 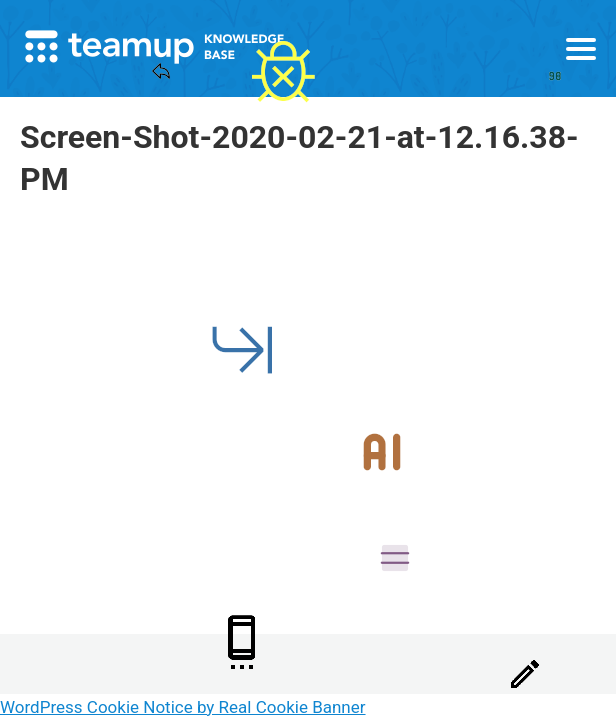 What do you see at coordinates (525, 674) in the screenshot?
I see `create or compose new content` at bounding box center [525, 674].